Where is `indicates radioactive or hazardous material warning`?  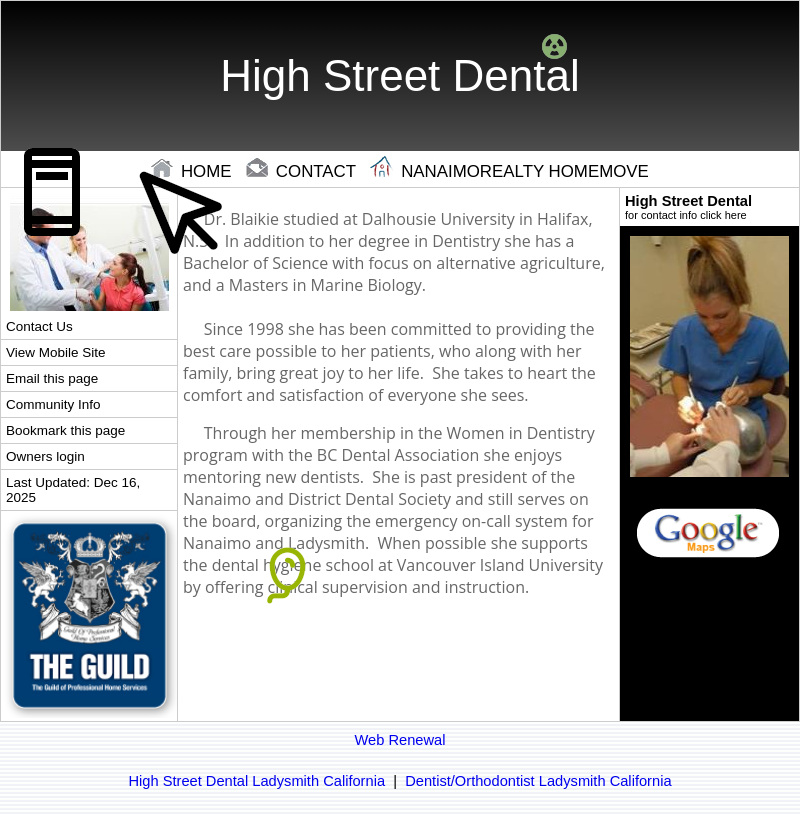 indicates radioactive or hazardous material warning is located at coordinates (554, 46).